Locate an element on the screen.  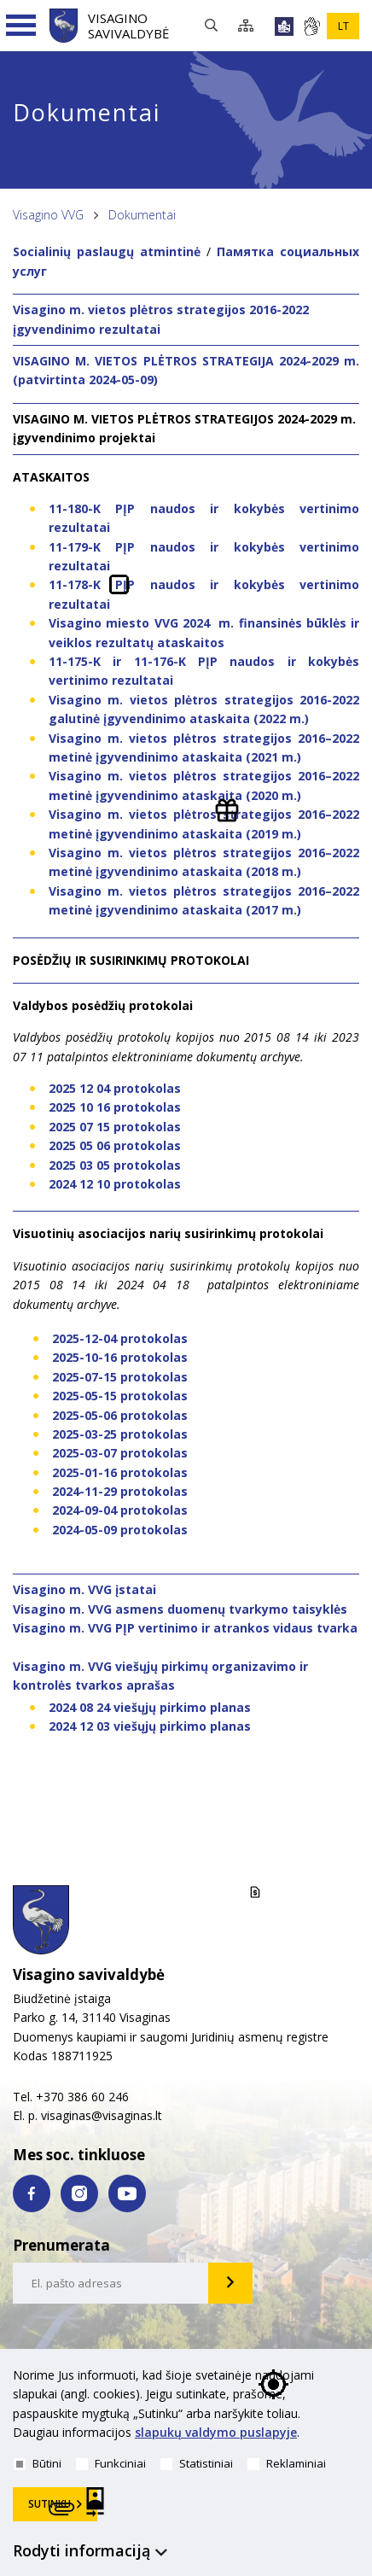
view gifts or rewards is located at coordinates (227, 810).